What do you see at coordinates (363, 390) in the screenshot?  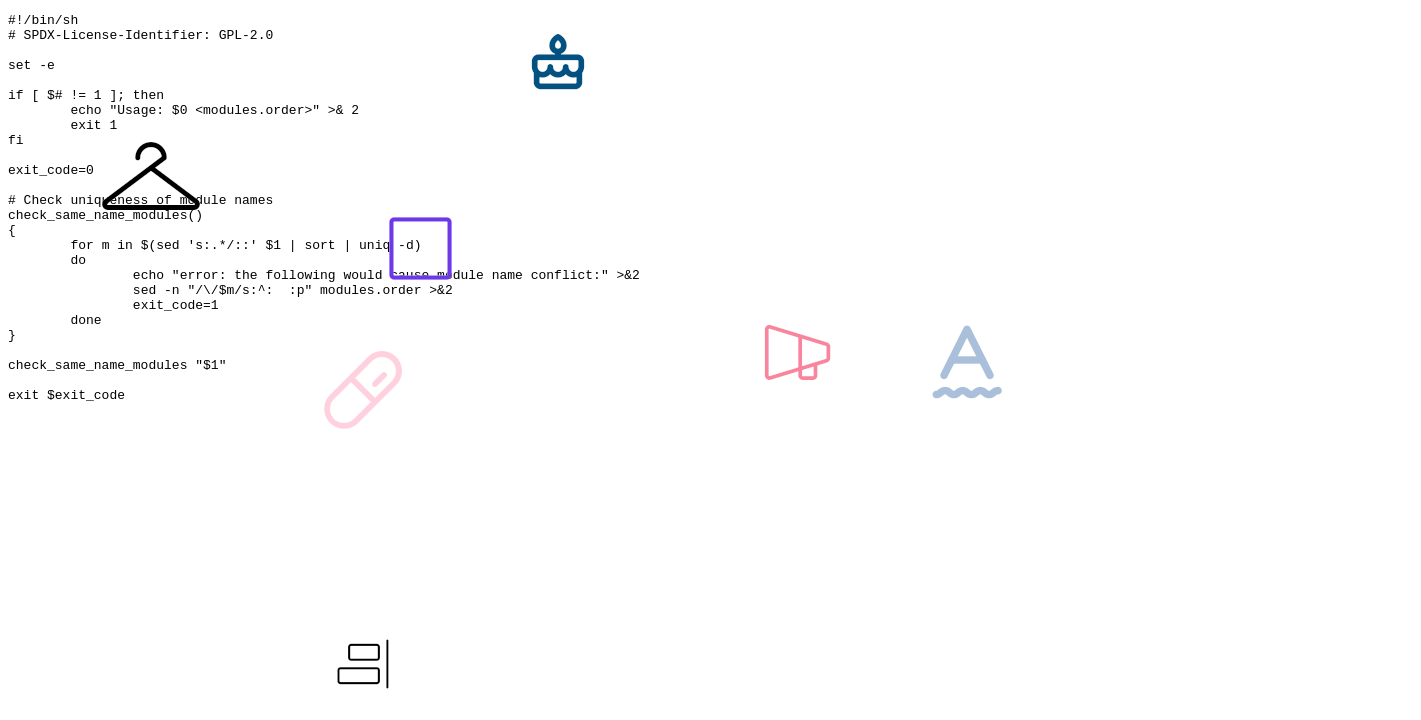 I see `access medication reminders` at bounding box center [363, 390].